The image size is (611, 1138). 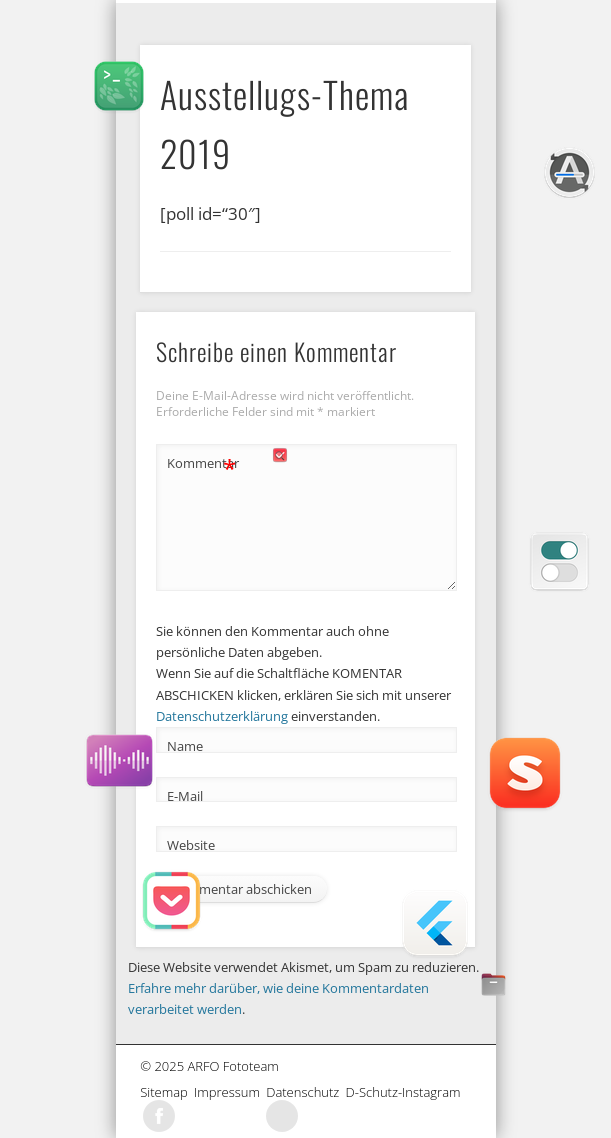 I want to click on open the Flutter development application, so click(x=435, y=923).